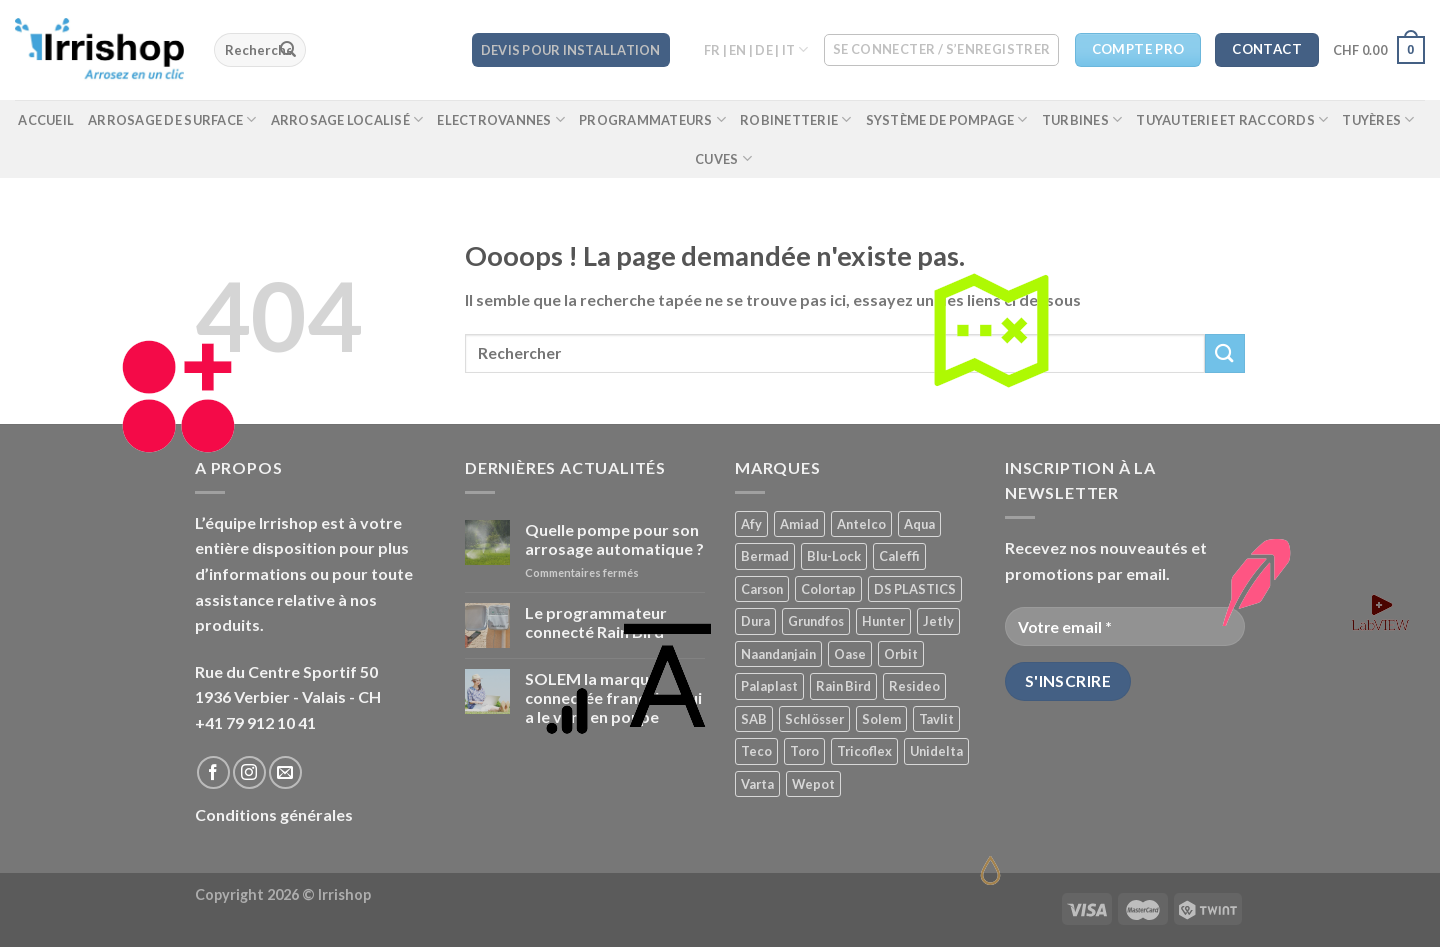 The height and width of the screenshot is (947, 1440). Describe the element at coordinates (991, 330) in the screenshot. I see `view treasure map or hidden location` at that location.